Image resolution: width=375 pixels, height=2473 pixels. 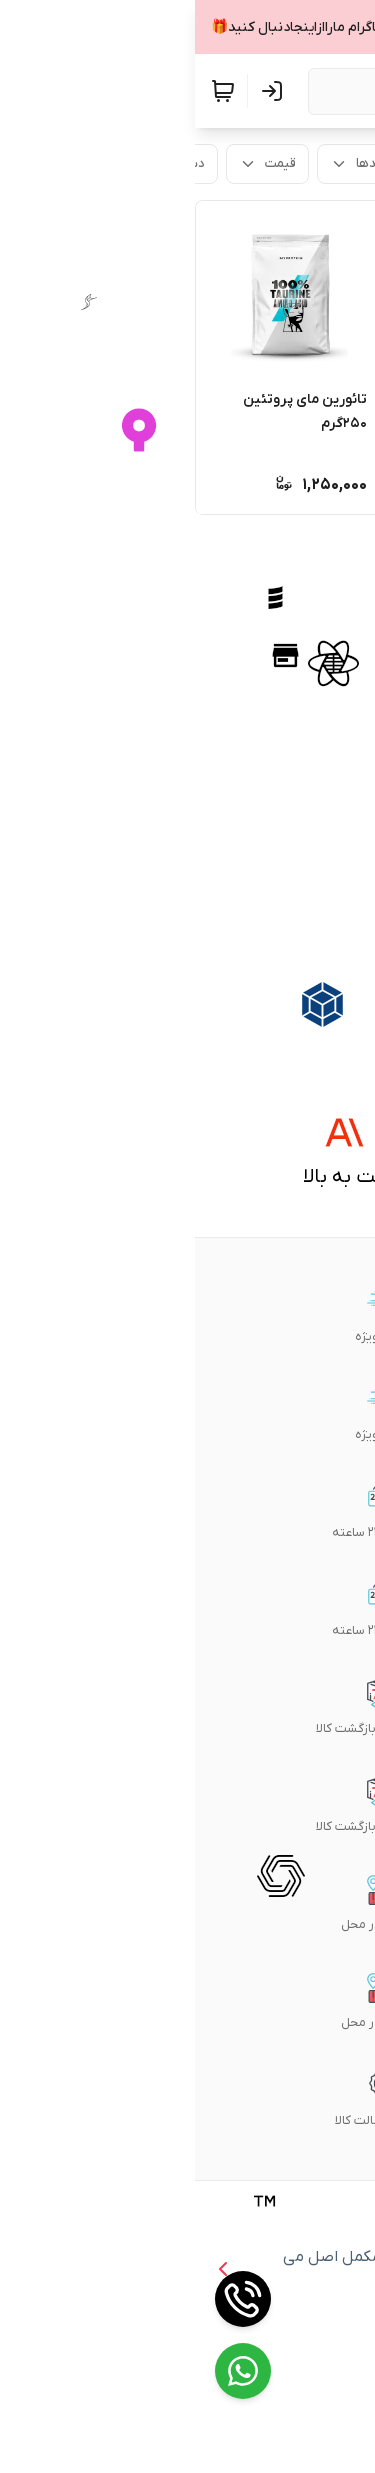 What do you see at coordinates (89, 302) in the screenshot?
I see `sailfish os logo` at bounding box center [89, 302].